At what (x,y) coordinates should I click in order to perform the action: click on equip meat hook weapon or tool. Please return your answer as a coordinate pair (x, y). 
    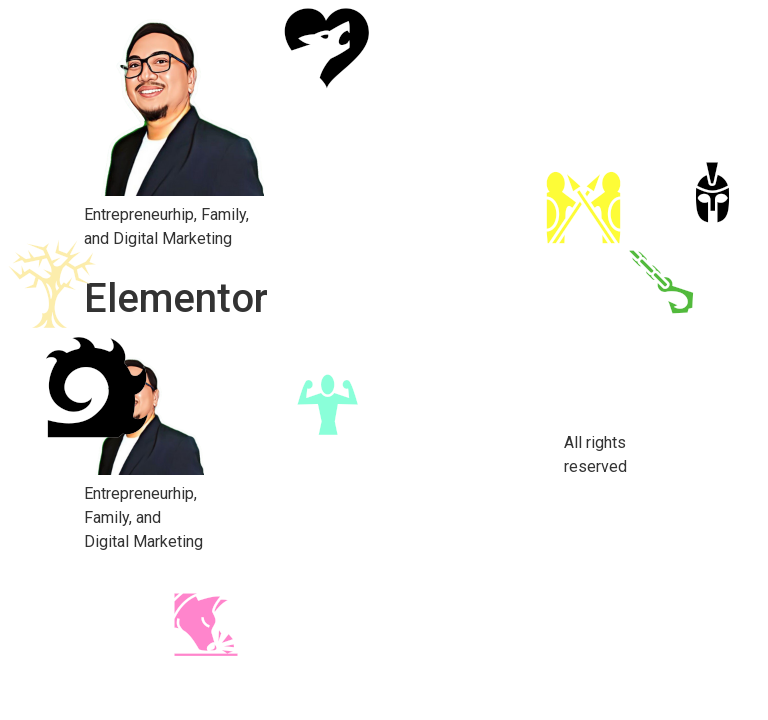
    Looking at the image, I should click on (661, 282).